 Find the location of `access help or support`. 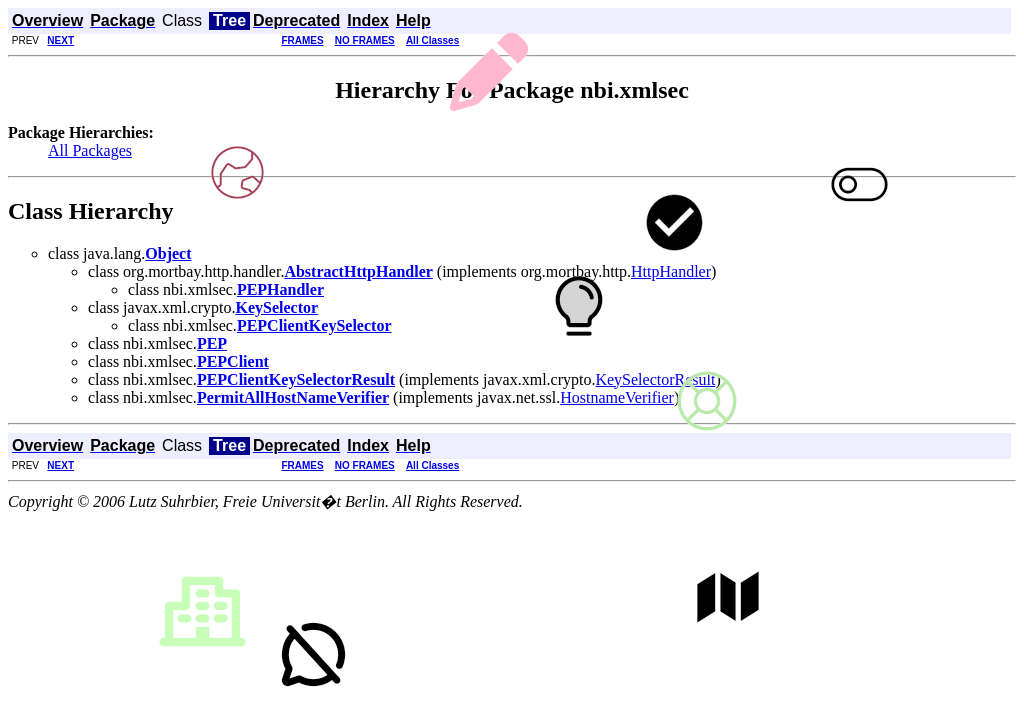

access help or support is located at coordinates (707, 401).